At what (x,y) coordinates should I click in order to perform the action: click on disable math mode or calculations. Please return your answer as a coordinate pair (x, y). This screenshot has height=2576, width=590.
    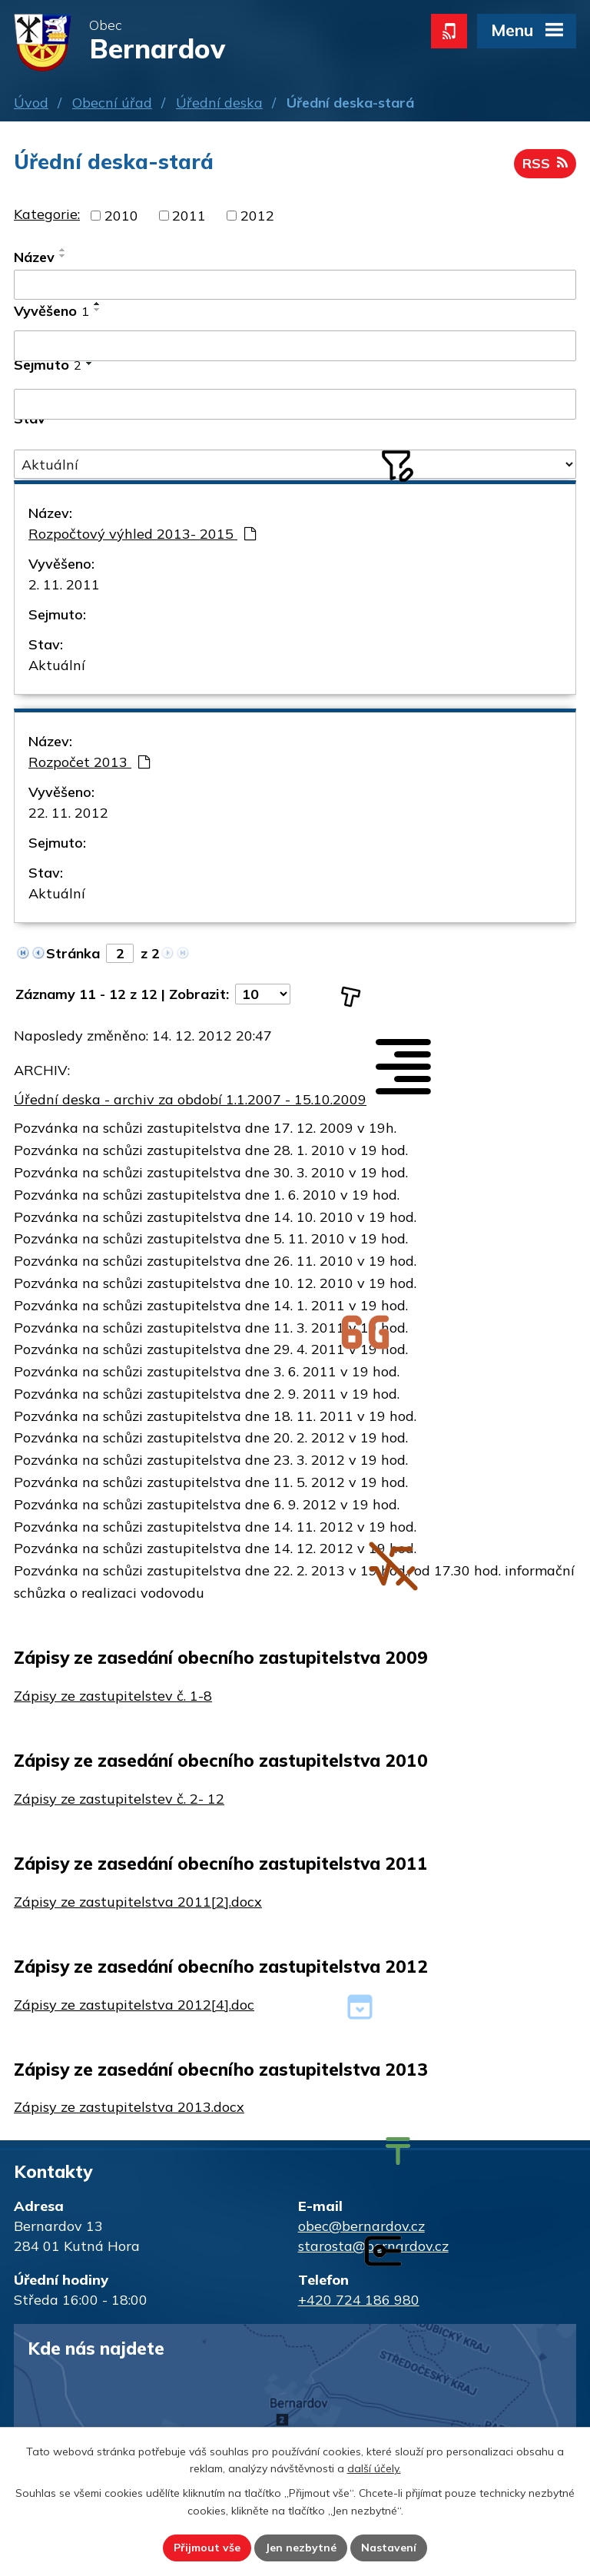
    Looking at the image, I should click on (393, 1566).